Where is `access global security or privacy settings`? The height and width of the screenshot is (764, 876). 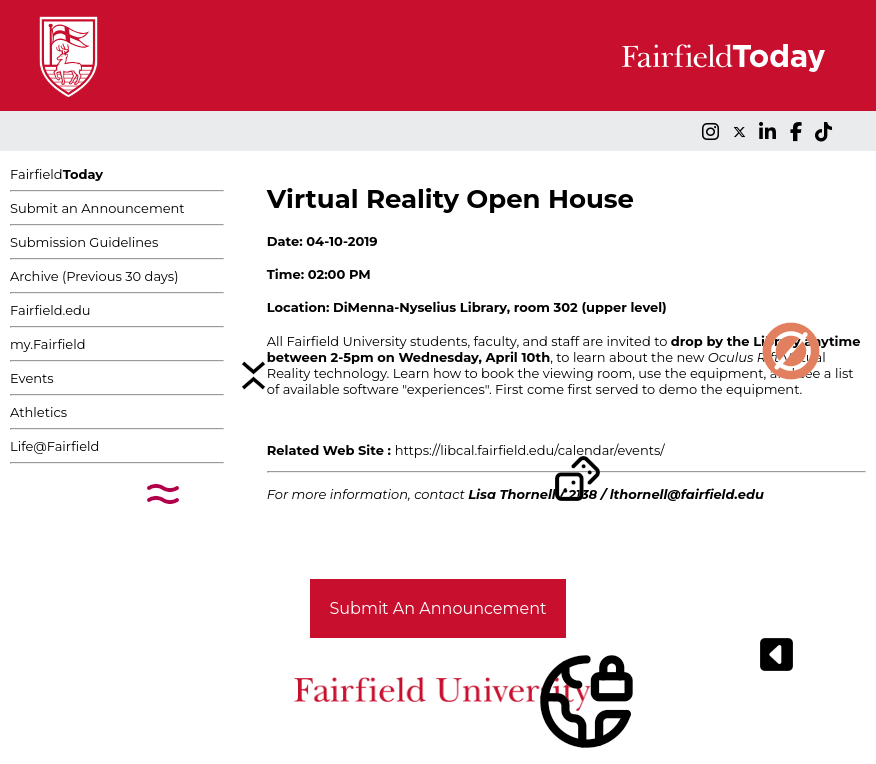 access global security or privacy settings is located at coordinates (586, 701).